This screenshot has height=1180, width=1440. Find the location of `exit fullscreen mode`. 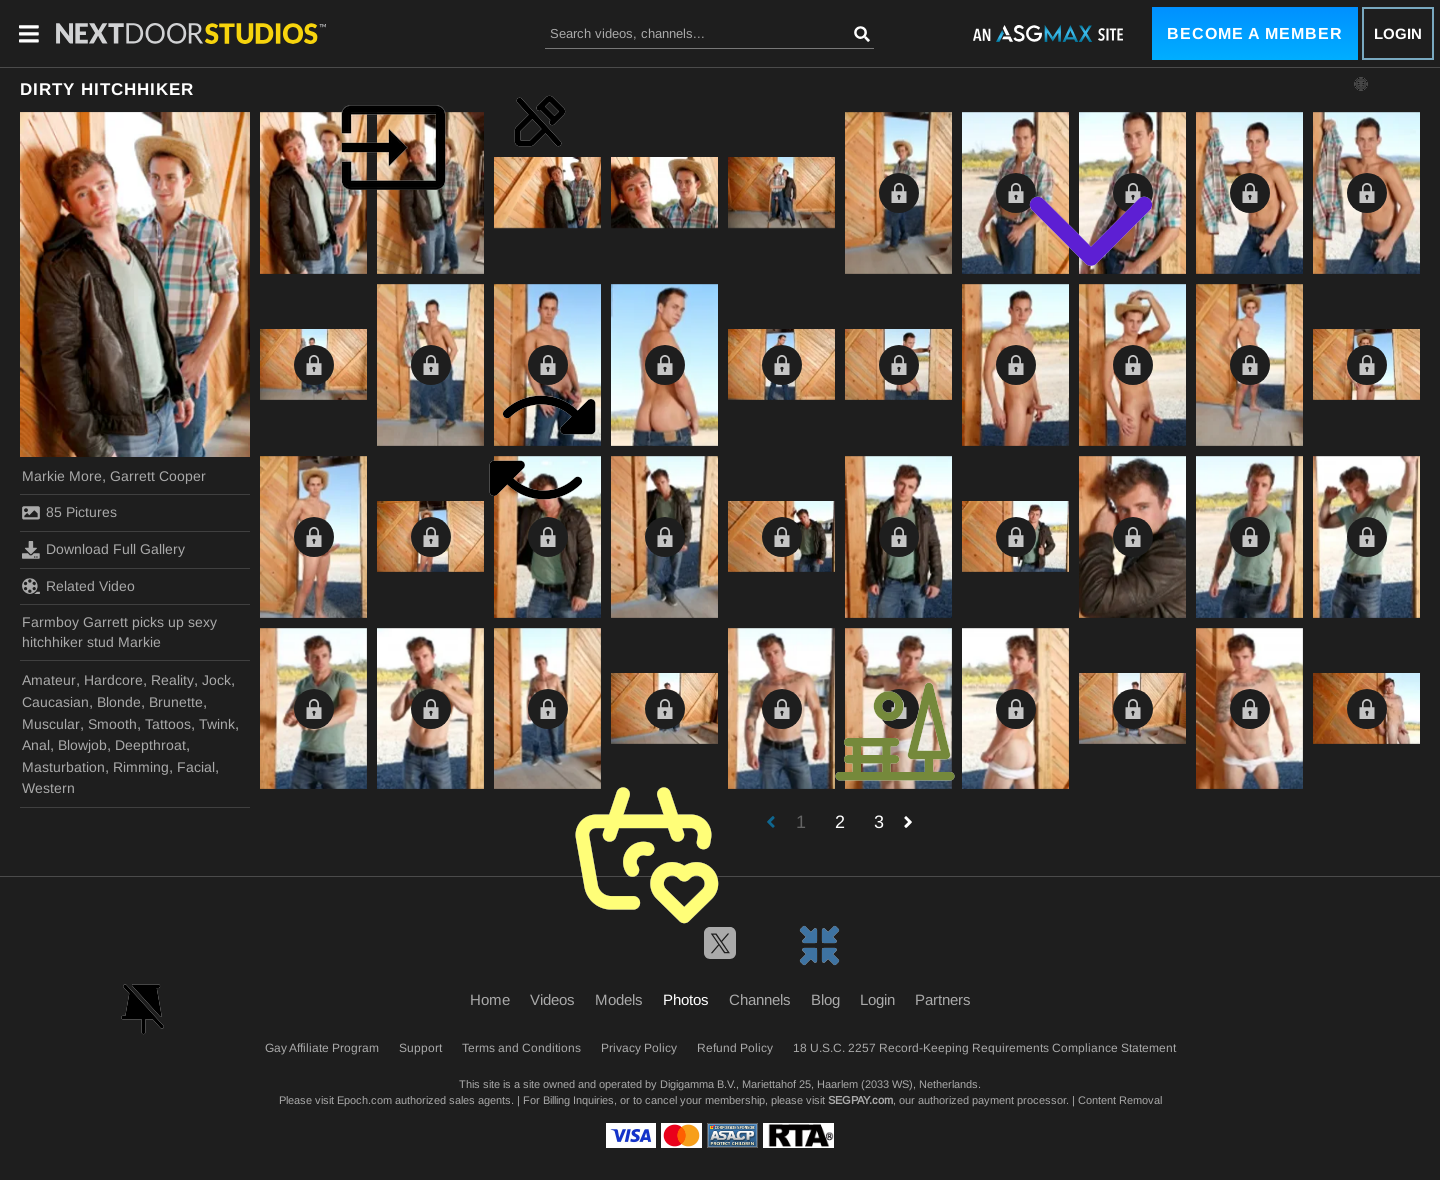

exit fullscreen mode is located at coordinates (819, 945).